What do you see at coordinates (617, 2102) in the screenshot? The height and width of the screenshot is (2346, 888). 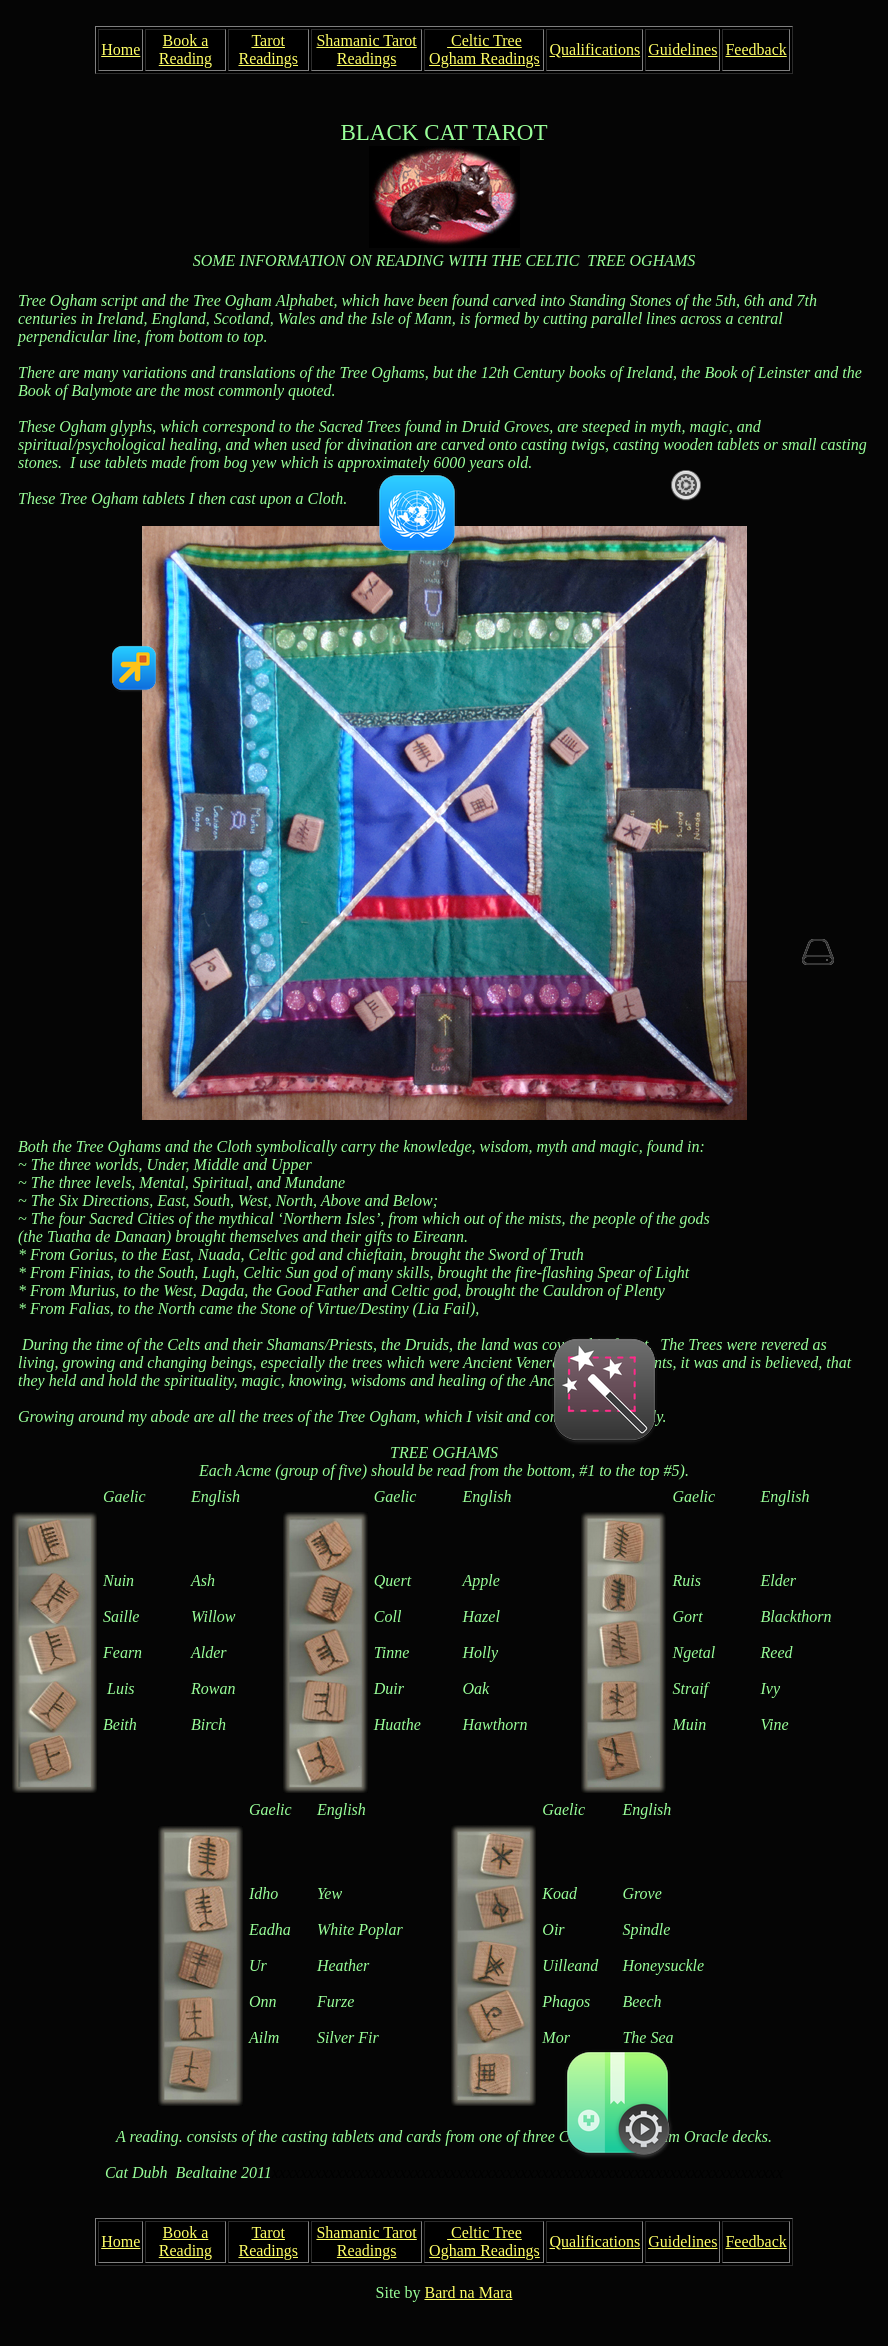 I see `open YaST AutoYaST system configuration tool` at bounding box center [617, 2102].